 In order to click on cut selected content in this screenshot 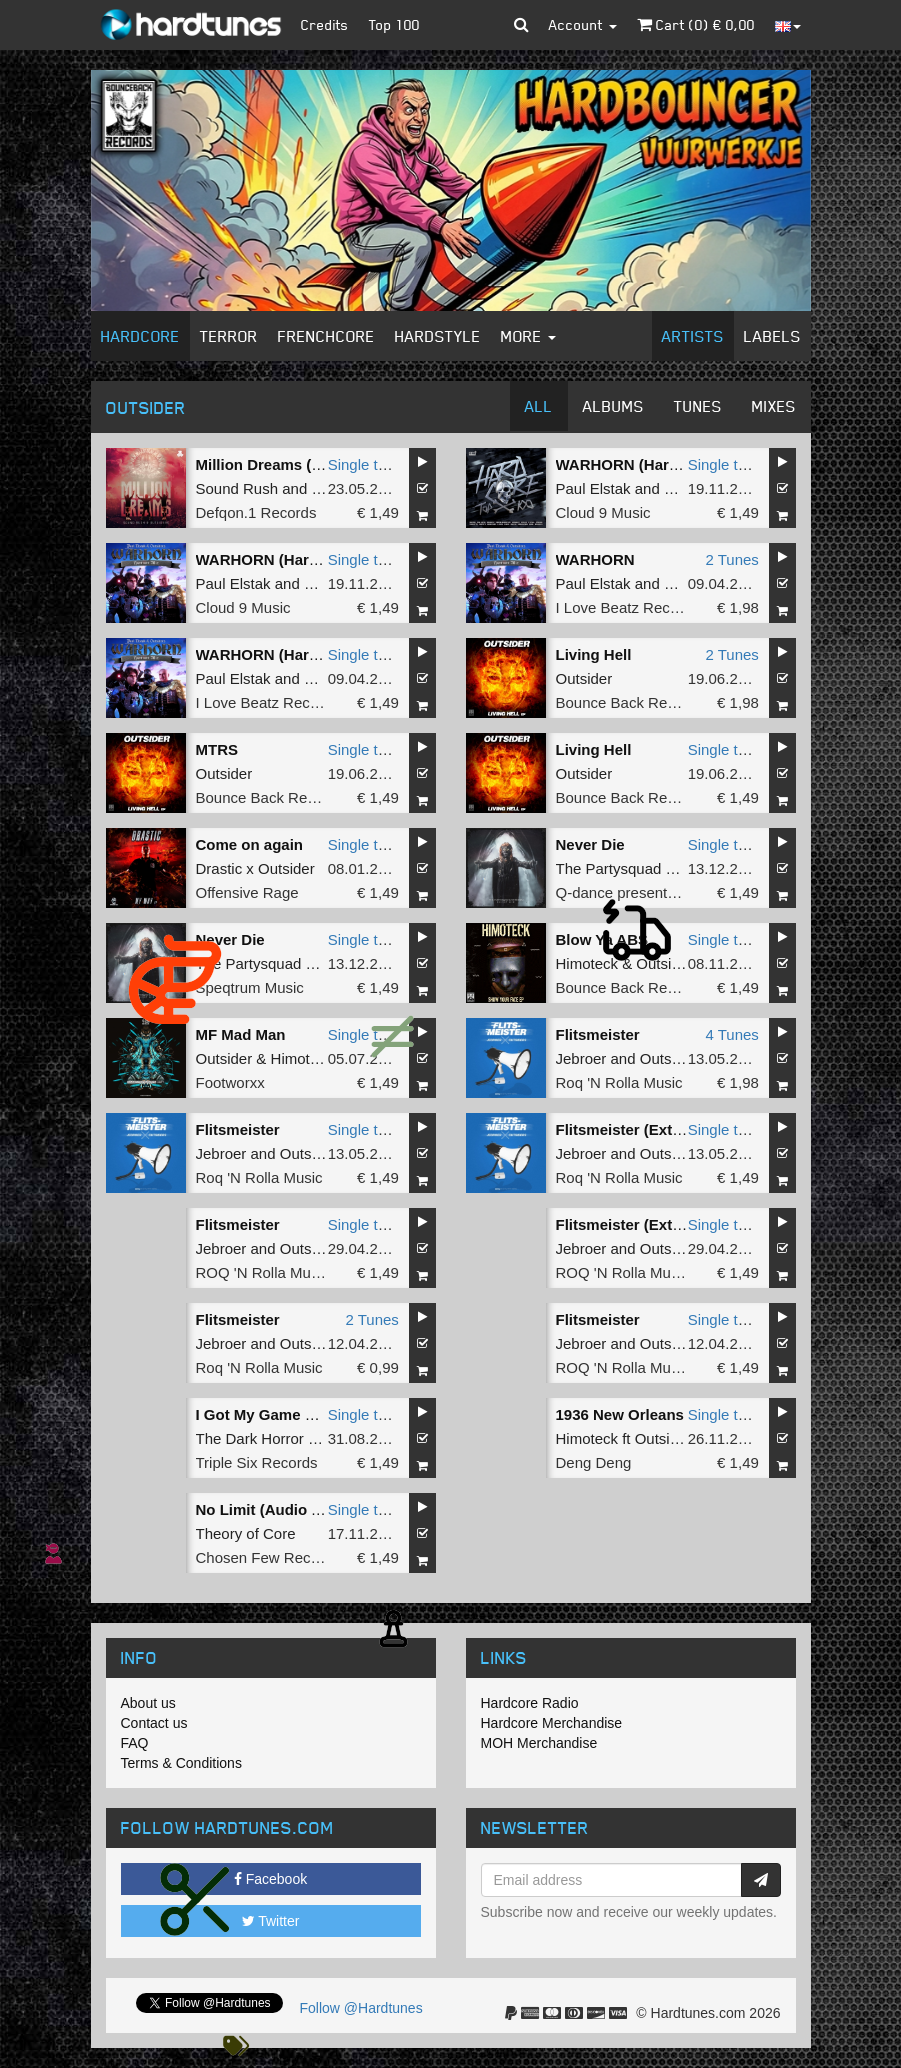, I will do `click(196, 1899)`.